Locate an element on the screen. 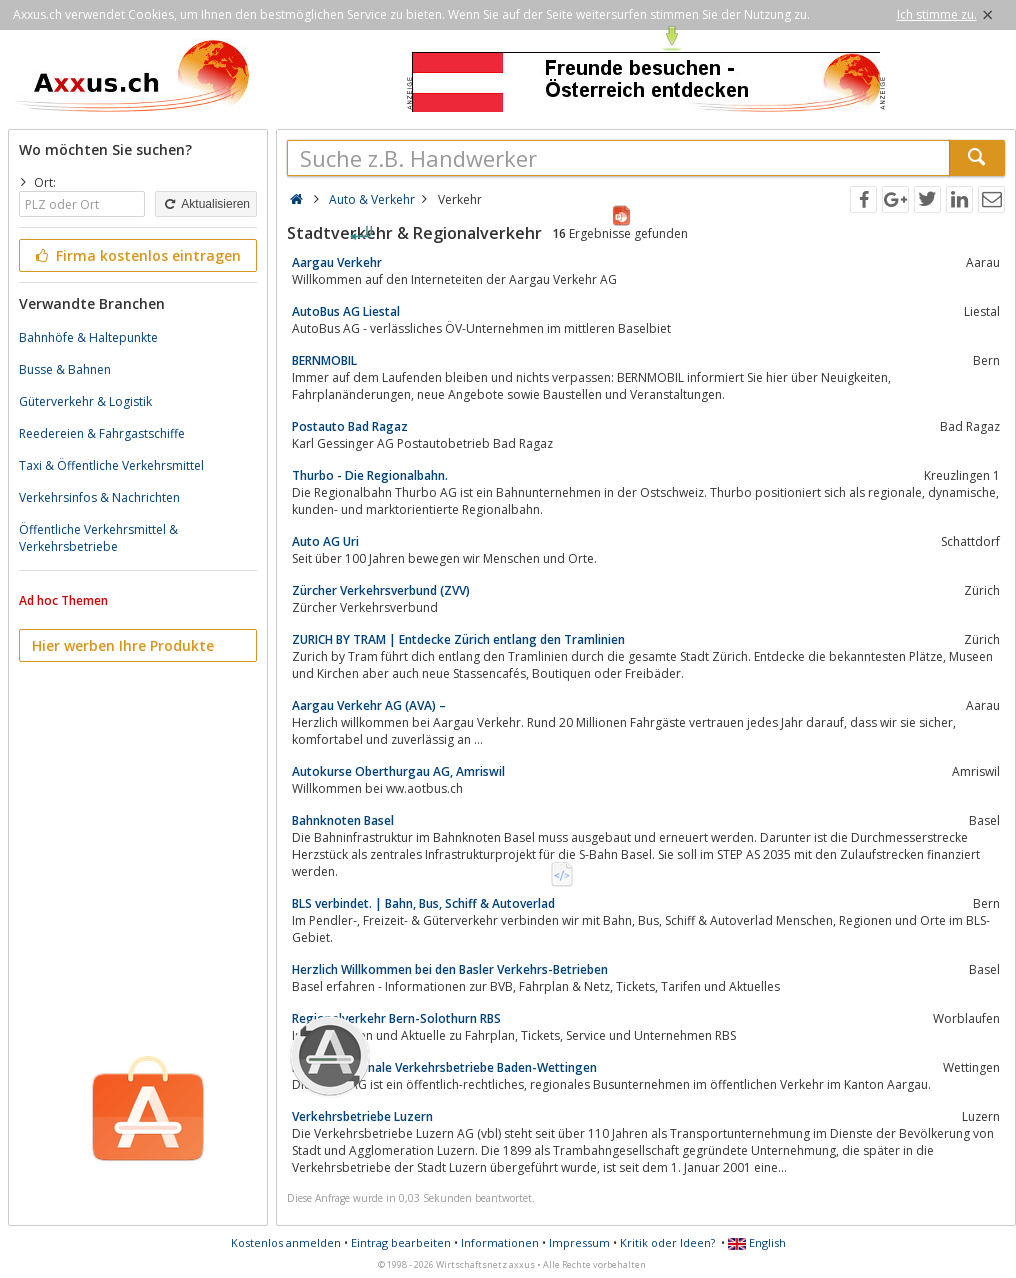  save the current file or document is located at coordinates (672, 36).